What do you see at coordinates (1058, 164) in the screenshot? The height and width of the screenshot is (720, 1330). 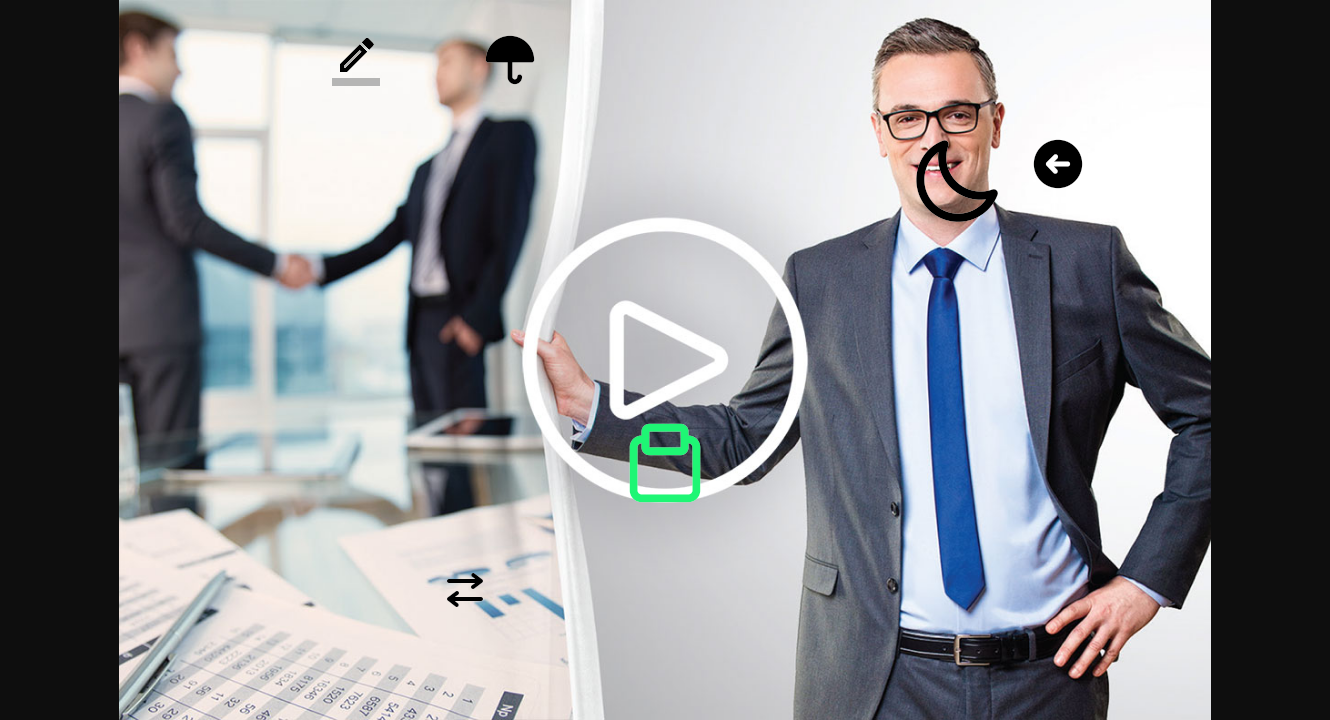 I see `go back to the previous screen` at bounding box center [1058, 164].